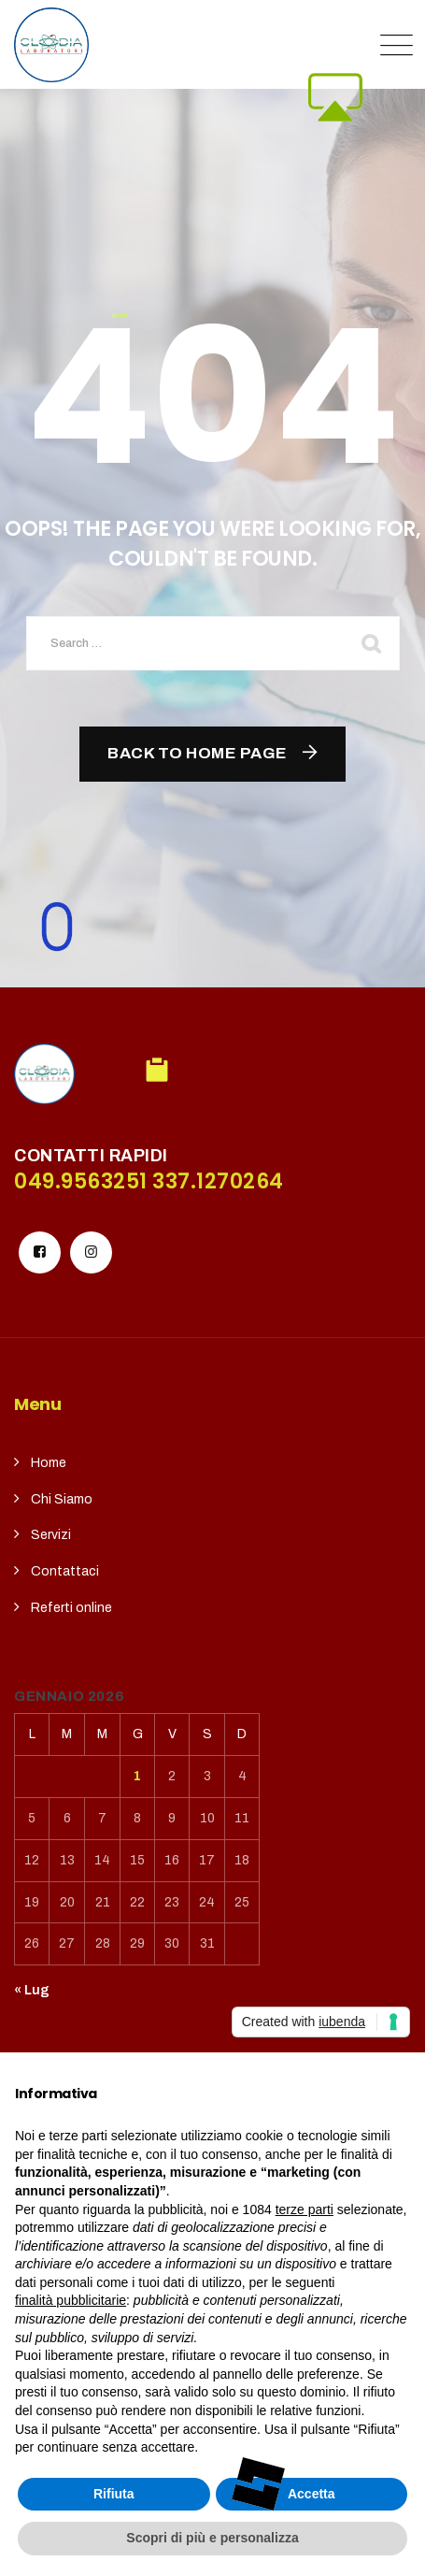 This screenshot has height=2576, width=425. What do you see at coordinates (157, 1070) in the screenshot?
I see `copy content to clipboard` at bounding box center [157, 1070].